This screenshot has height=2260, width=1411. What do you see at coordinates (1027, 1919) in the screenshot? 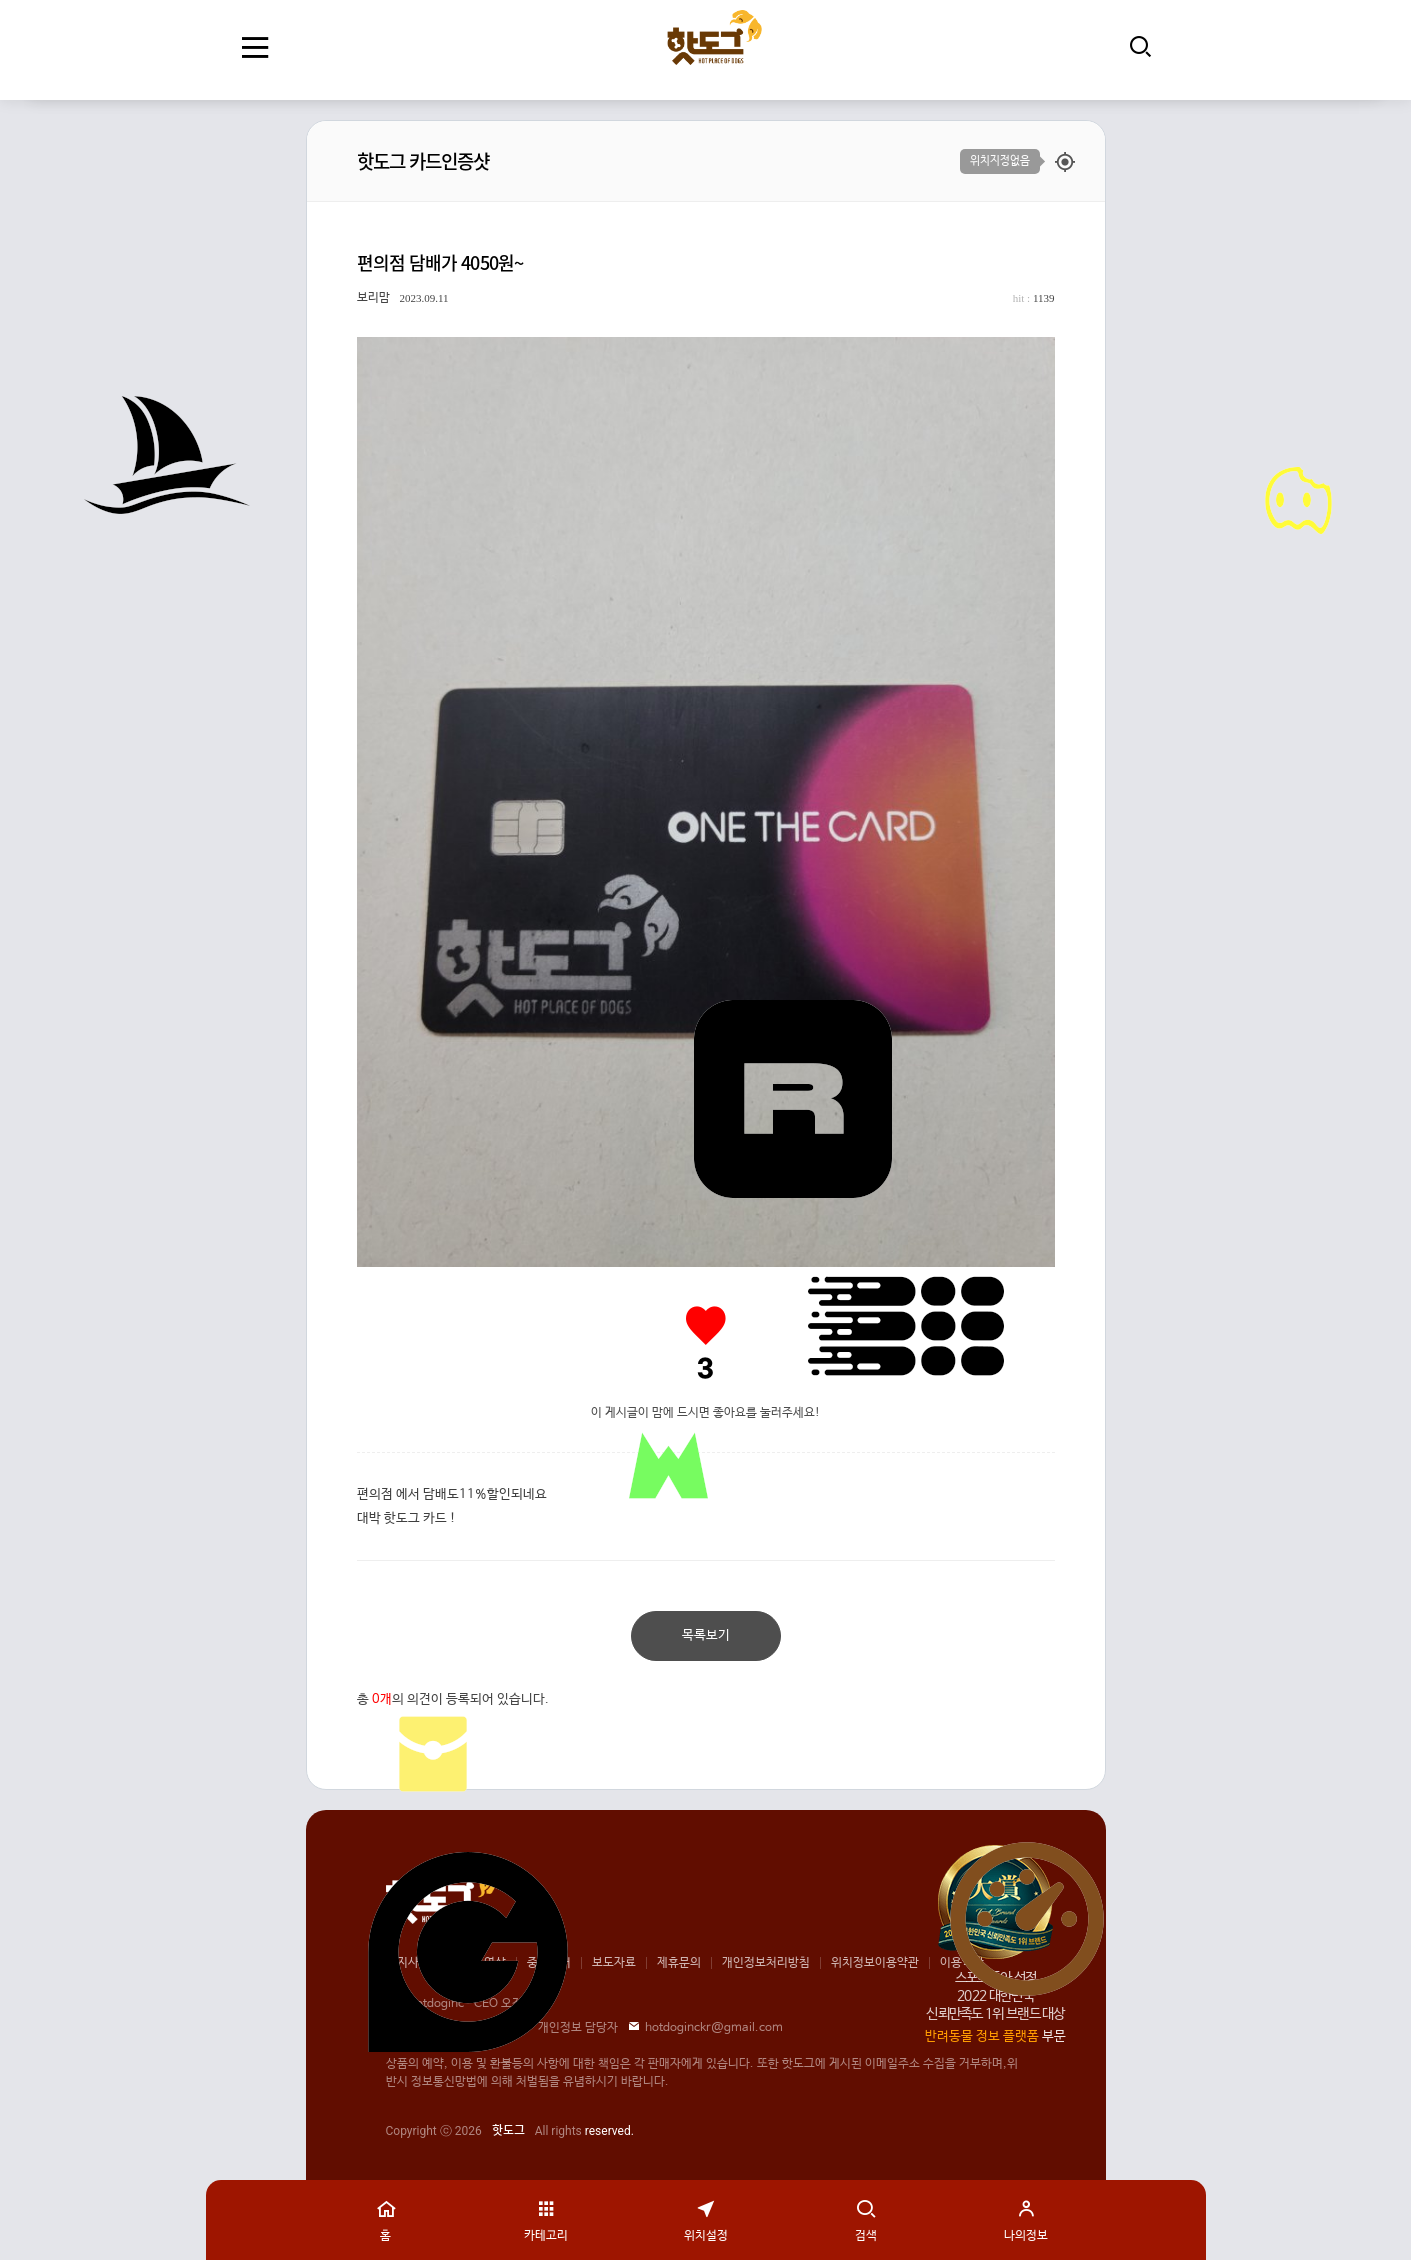
I see `access the dashboard` at bounding box center [1027, 1919].